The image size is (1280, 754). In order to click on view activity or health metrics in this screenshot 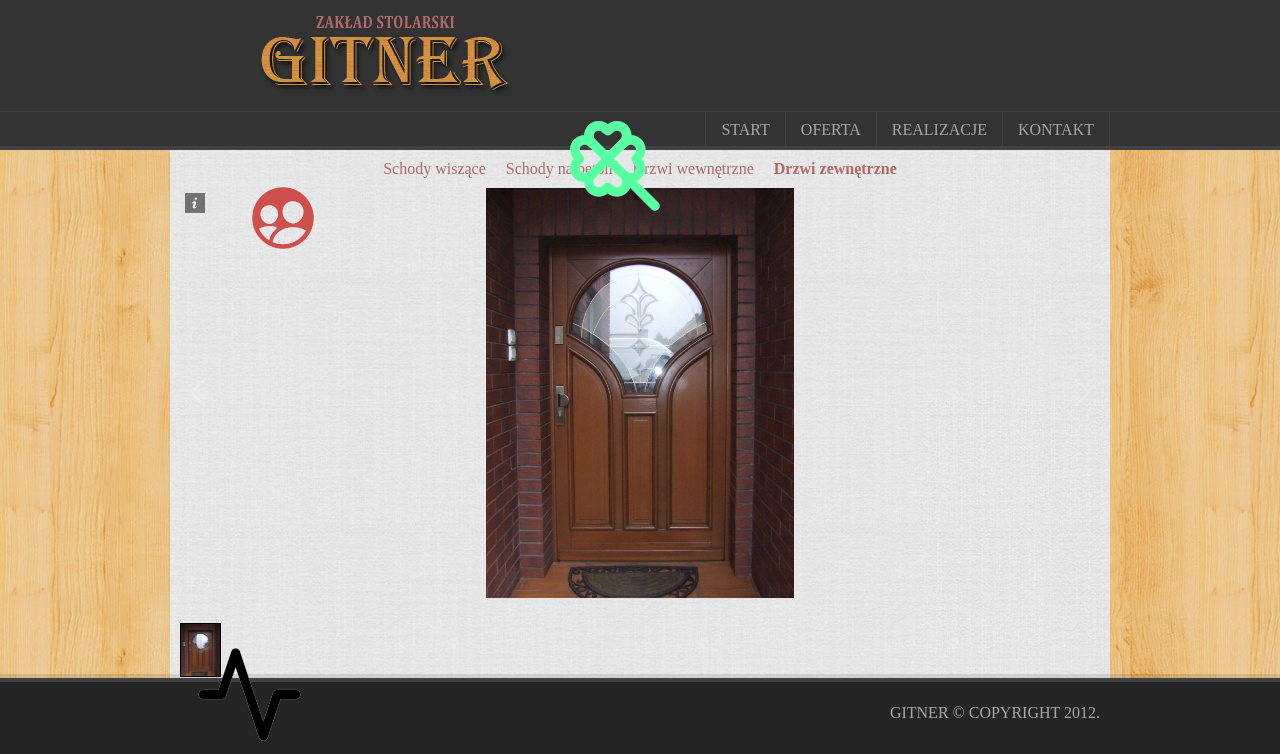, I will do `click(249, 694)`.